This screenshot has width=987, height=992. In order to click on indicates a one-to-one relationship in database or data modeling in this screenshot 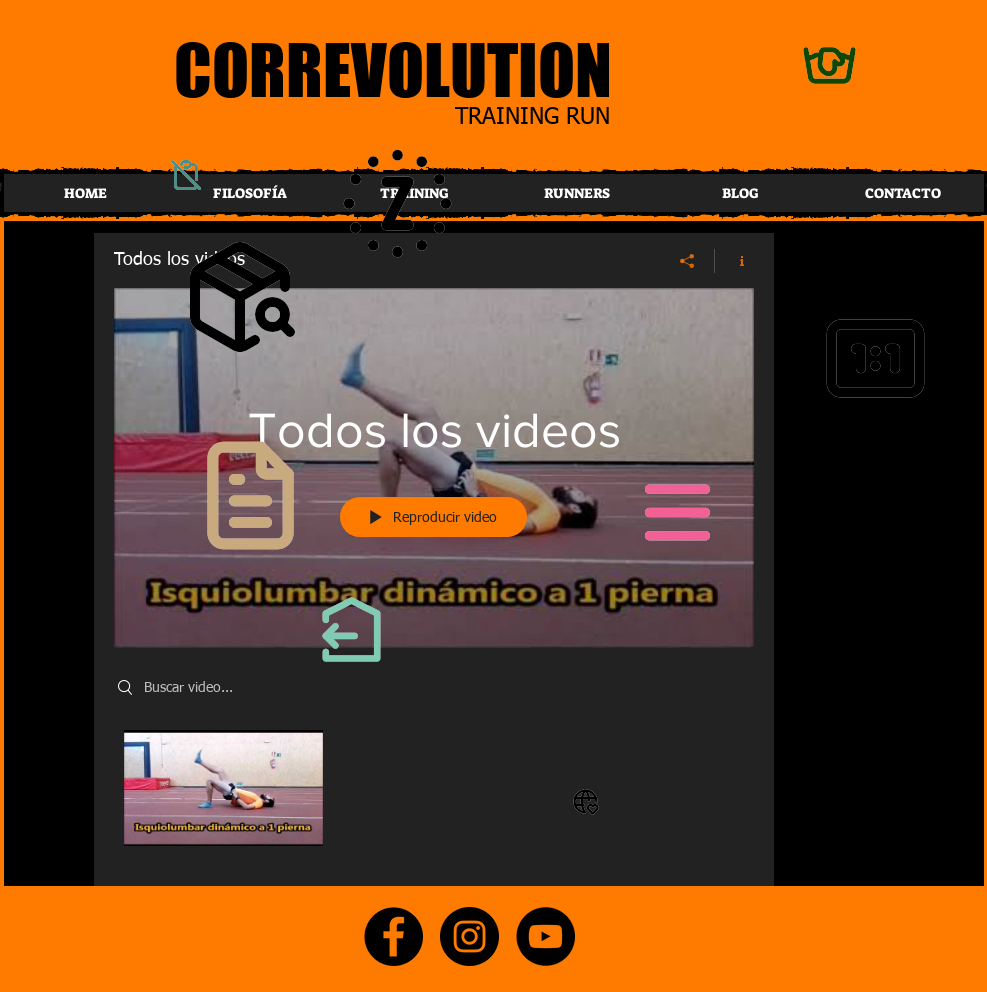, I will do `click(875, 358)`.